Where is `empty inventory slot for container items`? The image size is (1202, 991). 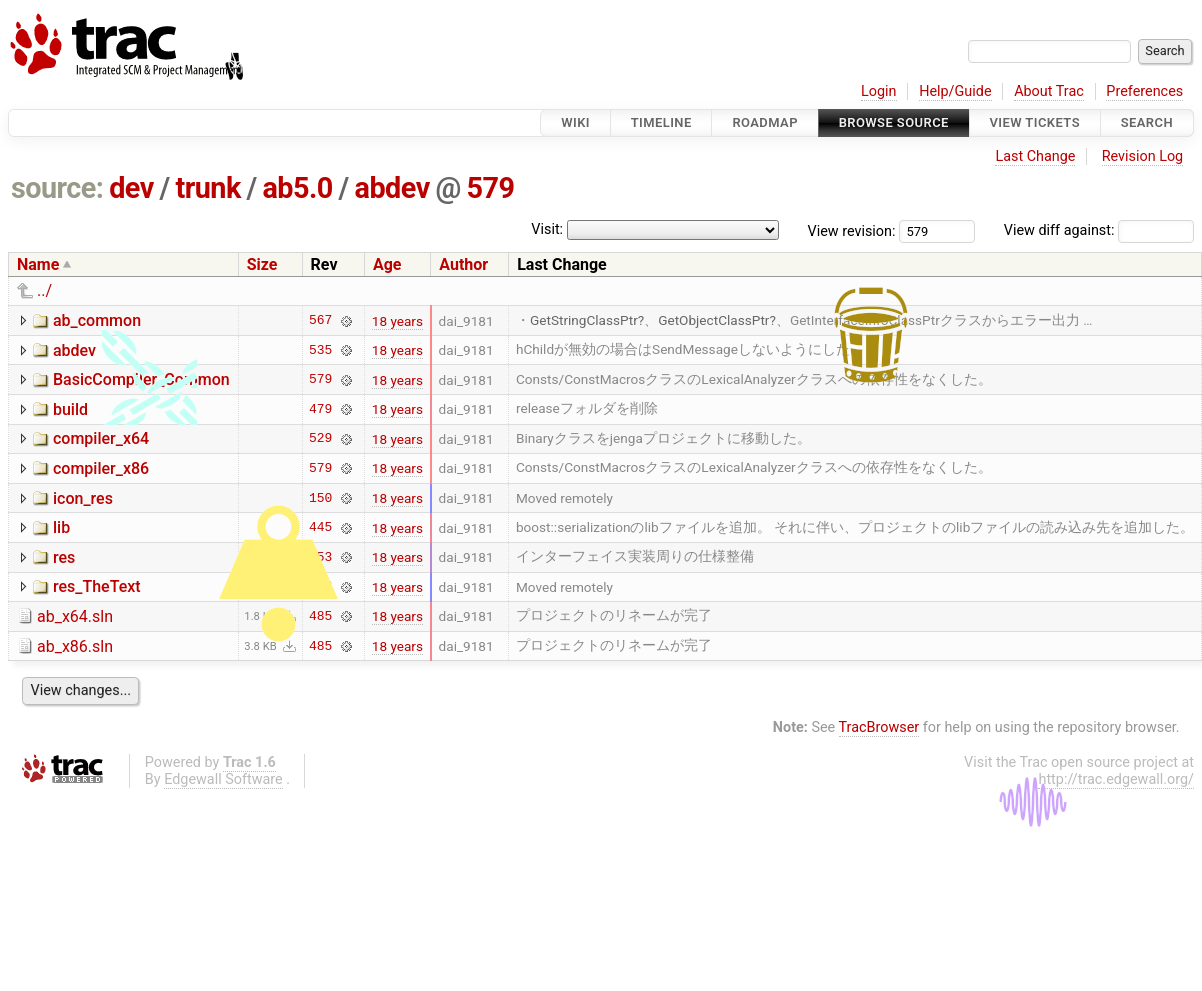
empty inventory slot for container items is located at coordinates (871, 332).